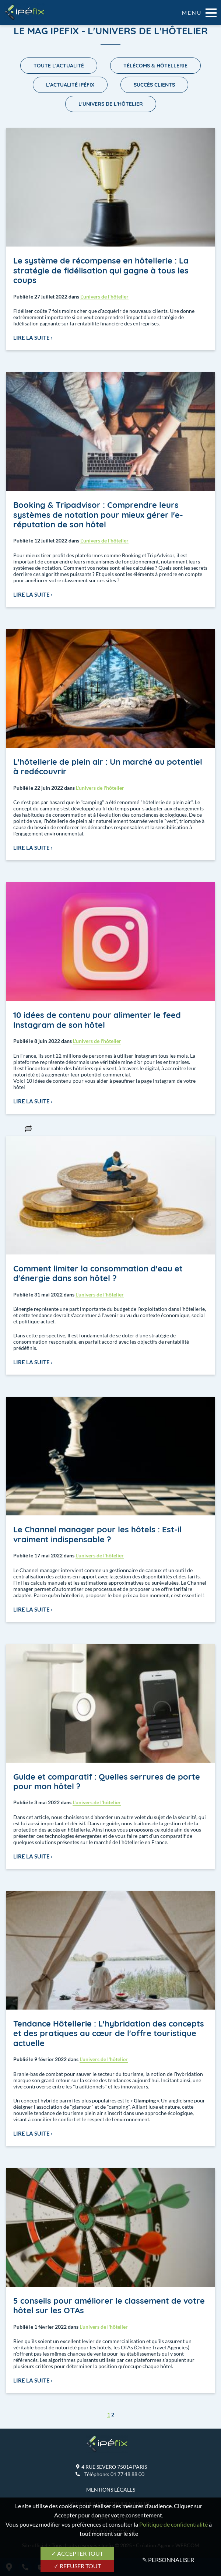  I want to click on toggle repeat mode for media playback, so click(28, 1128).